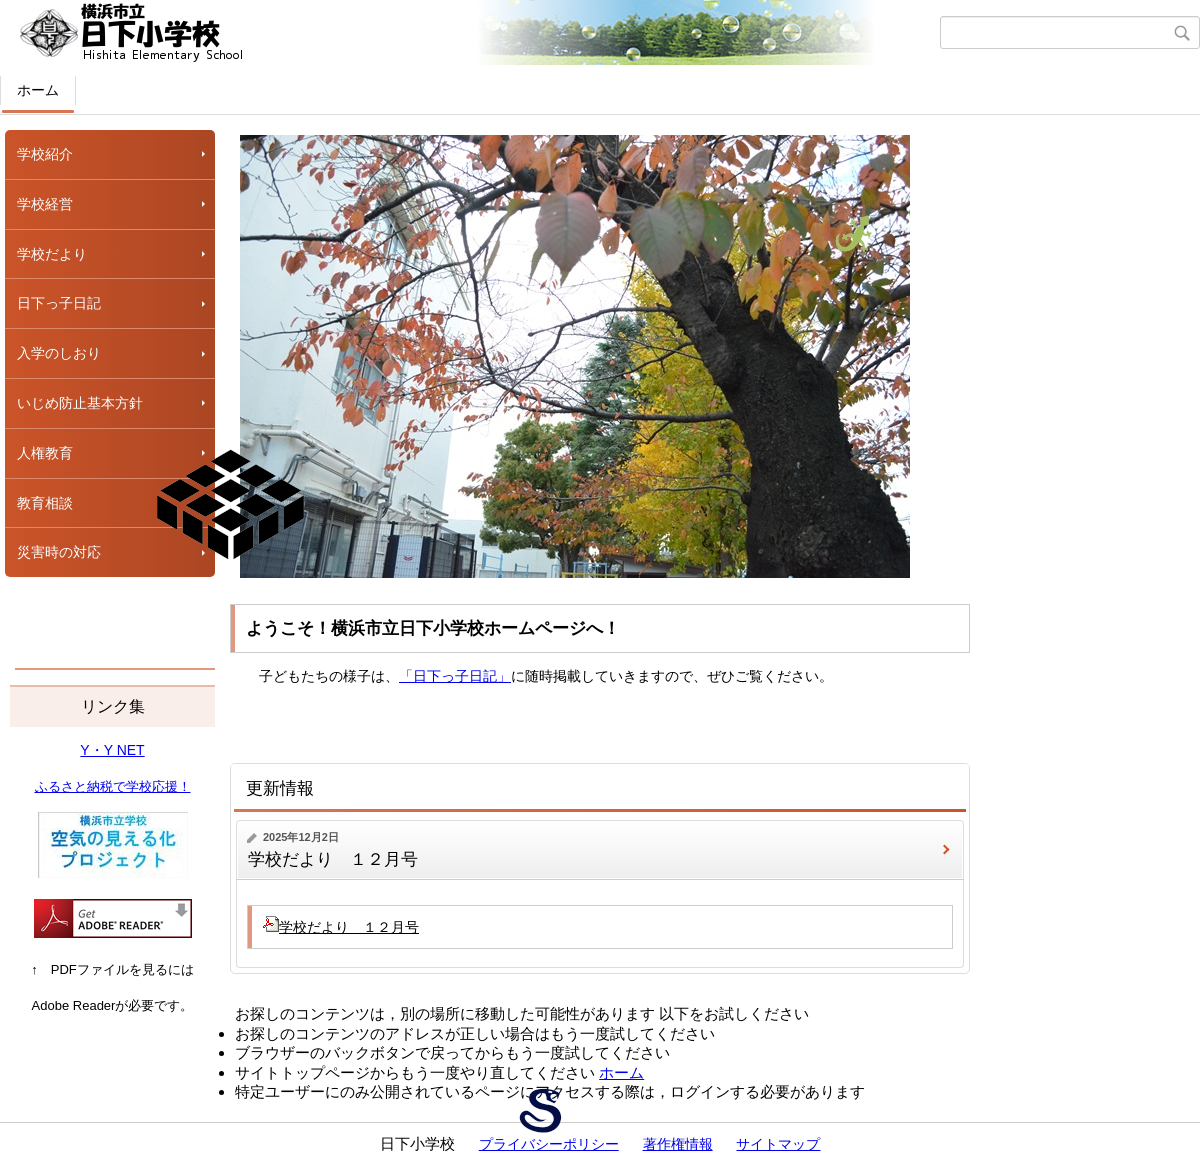 The height and width of the screenshot is (1164, 1200). I want to click on gecko or lizard character in a game interface, so click(853, 233).